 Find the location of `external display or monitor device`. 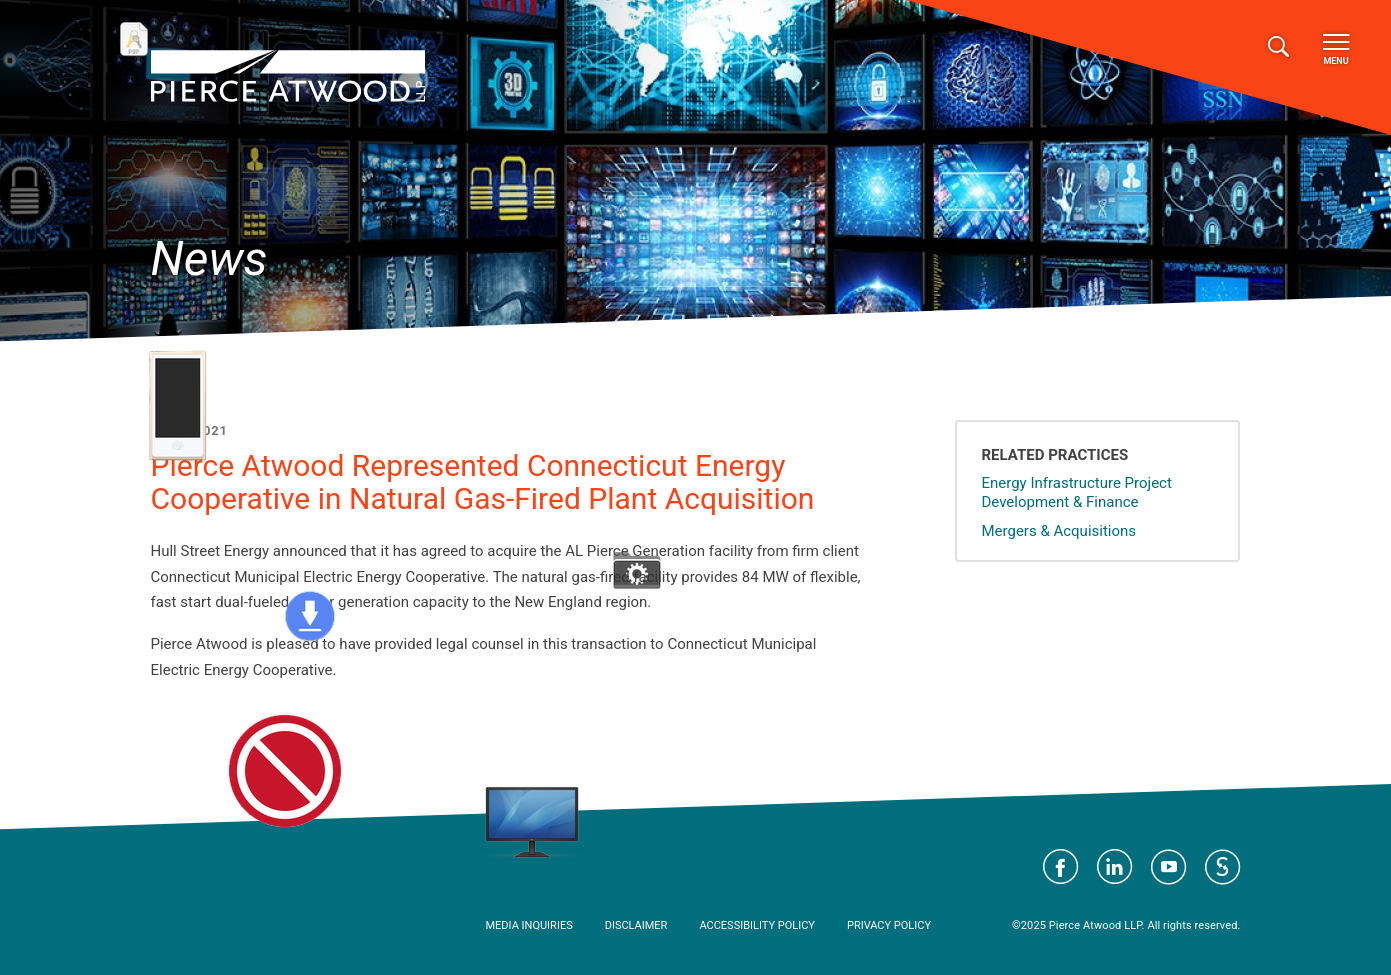

external display or monitor device is located at coordinates (532, 803).